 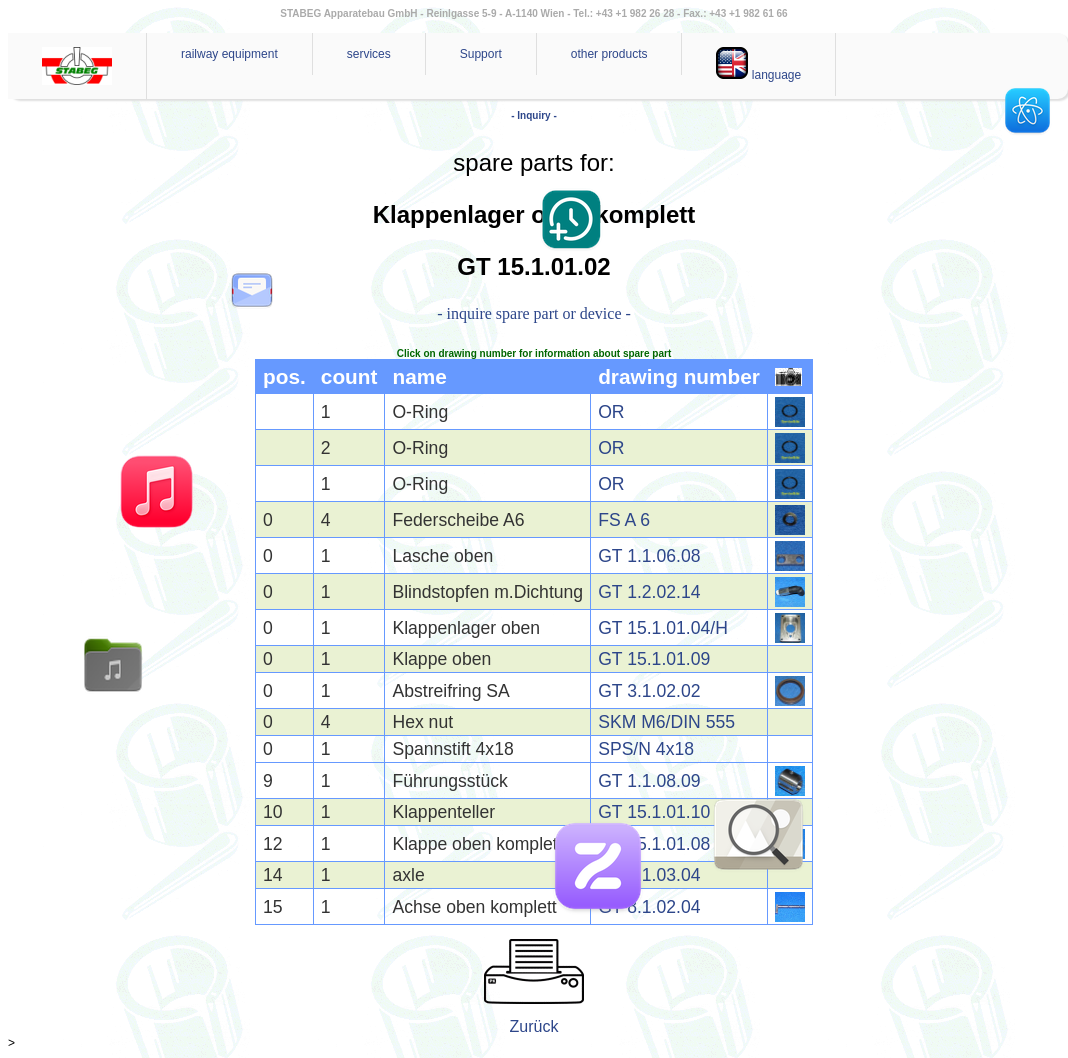 I want to click on open zen browser (twilight theme), so click(x=598, y=866).